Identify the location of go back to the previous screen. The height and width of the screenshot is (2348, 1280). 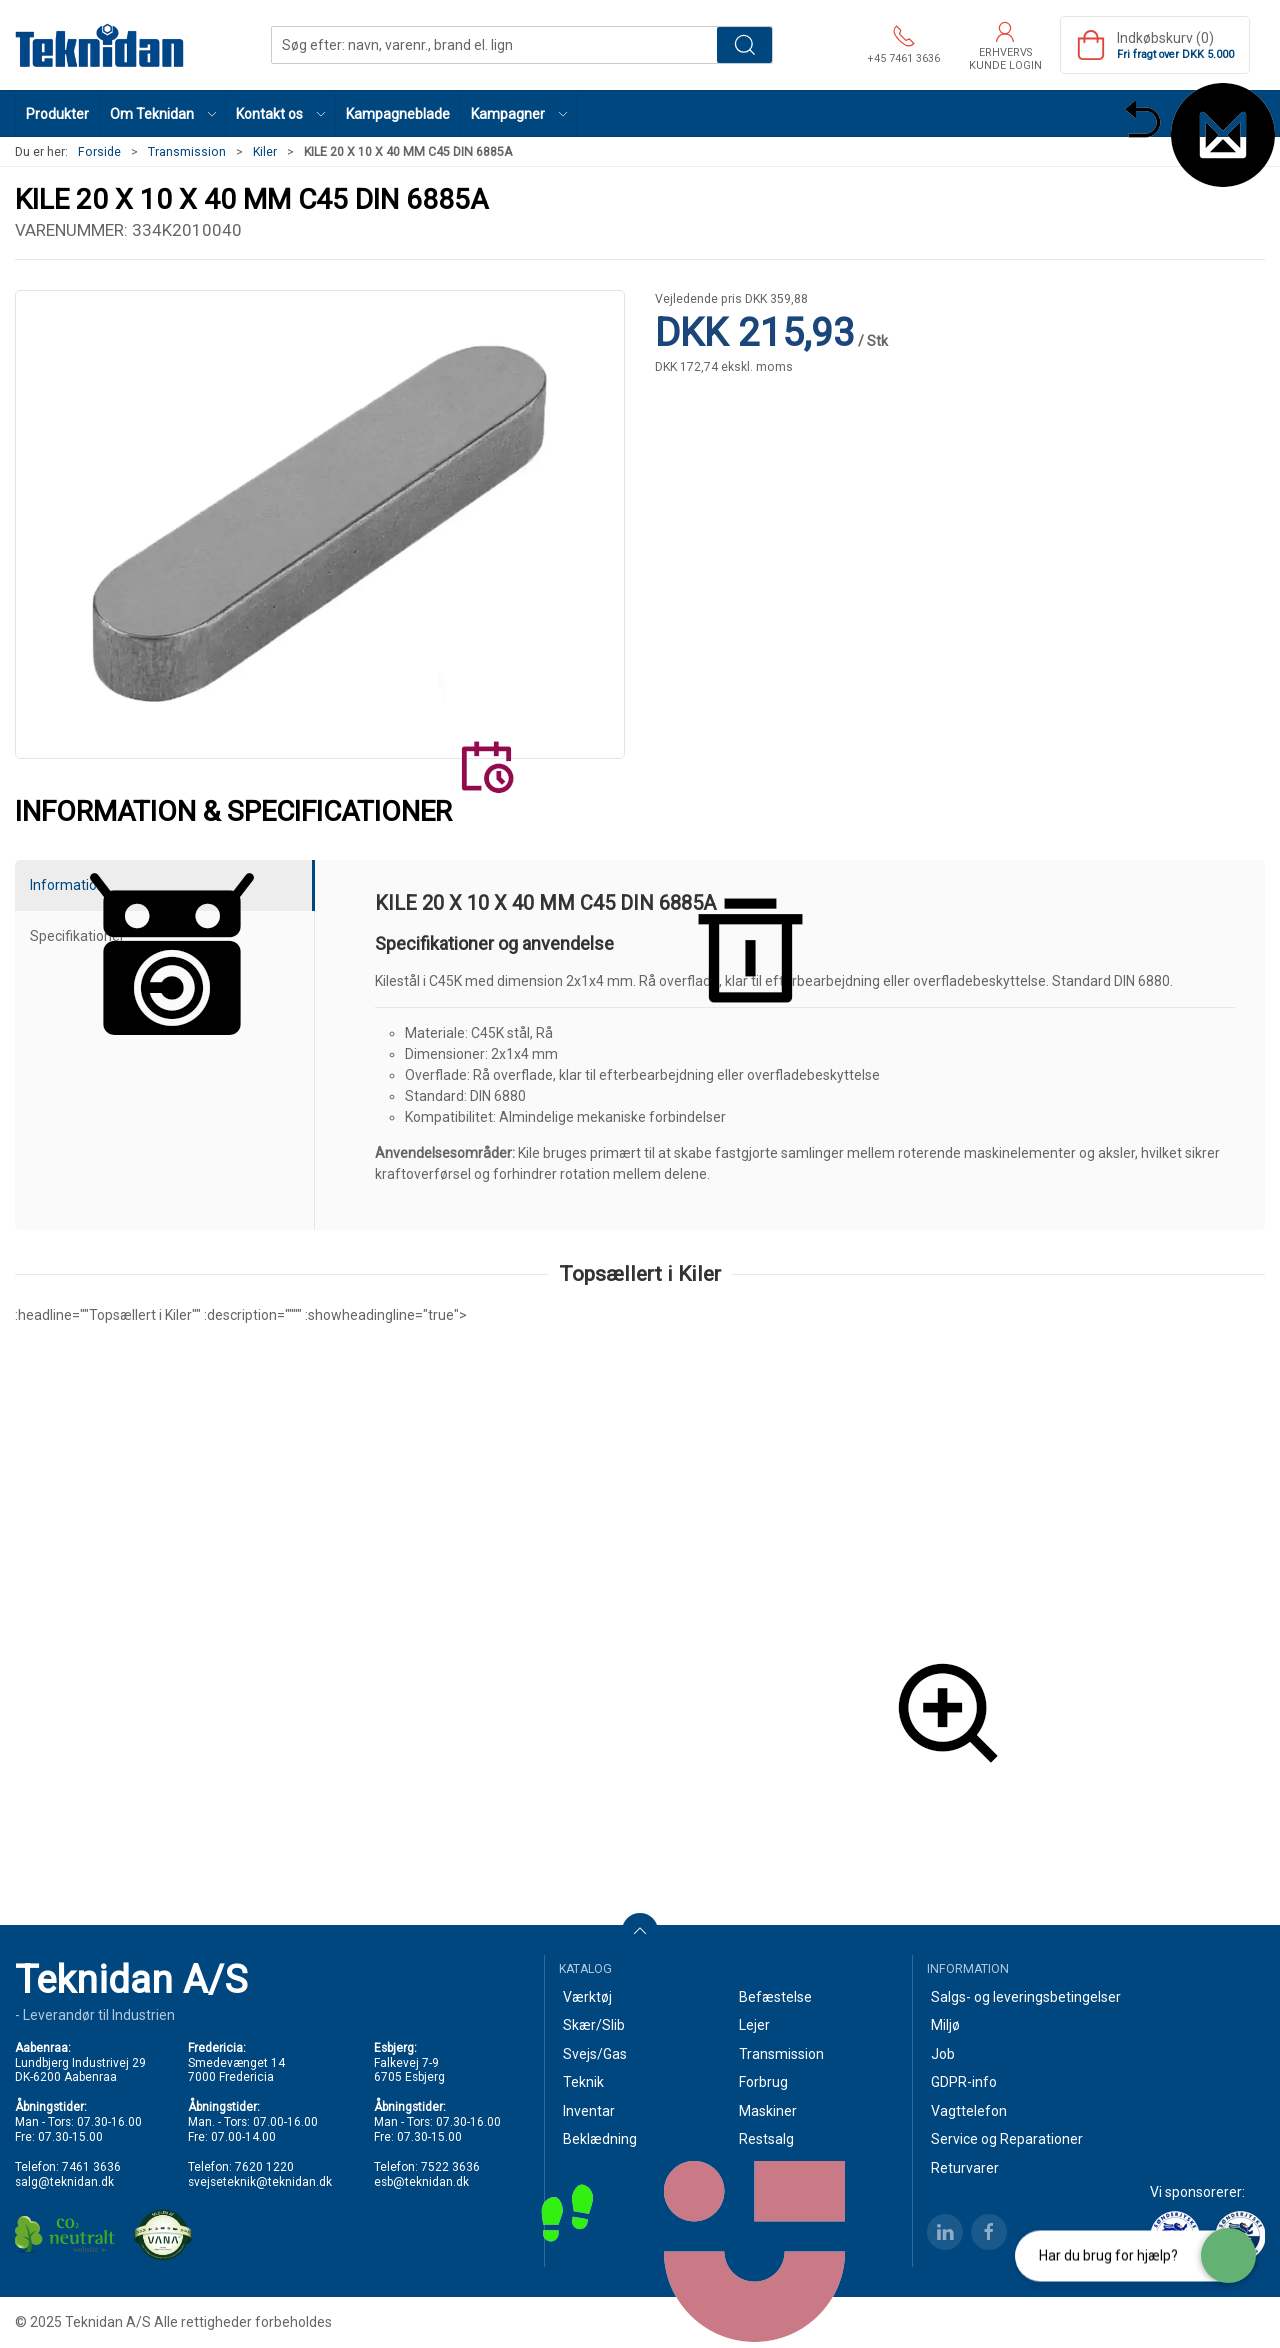
(1143, 120).